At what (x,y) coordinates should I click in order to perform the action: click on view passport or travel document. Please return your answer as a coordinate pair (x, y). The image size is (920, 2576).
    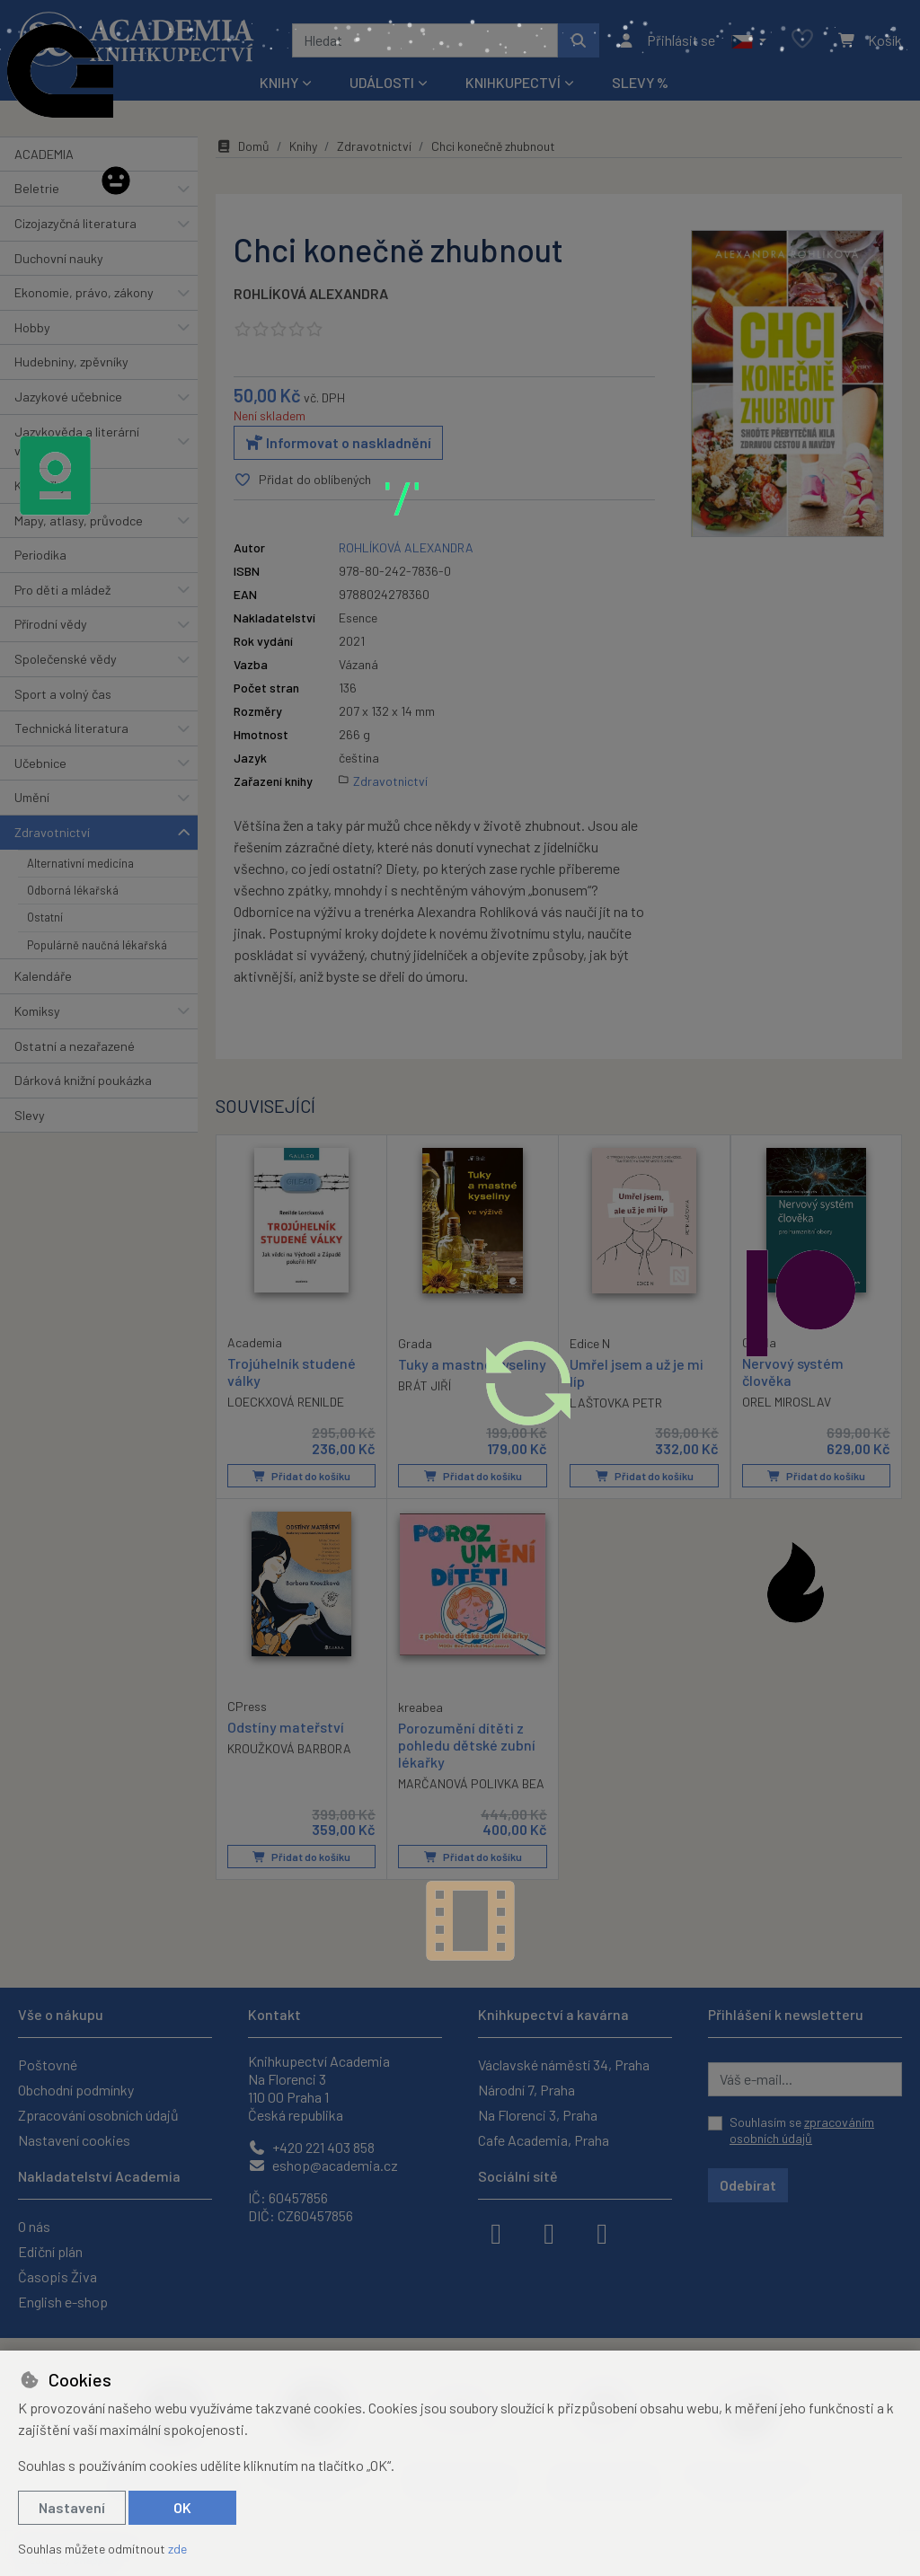
    Looking at the image, I should click on (55, 475).